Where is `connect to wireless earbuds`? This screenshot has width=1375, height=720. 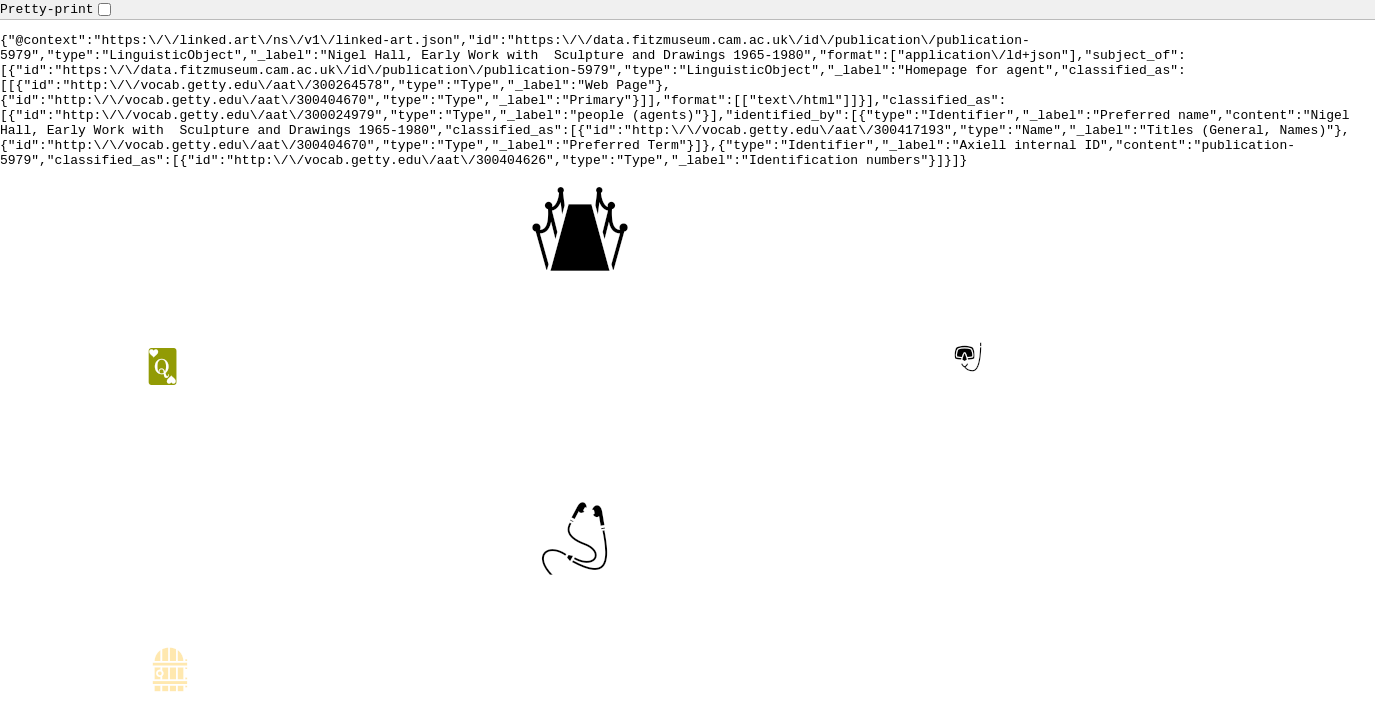 connect to wireless earbuds is located at coordinates (575, 538).